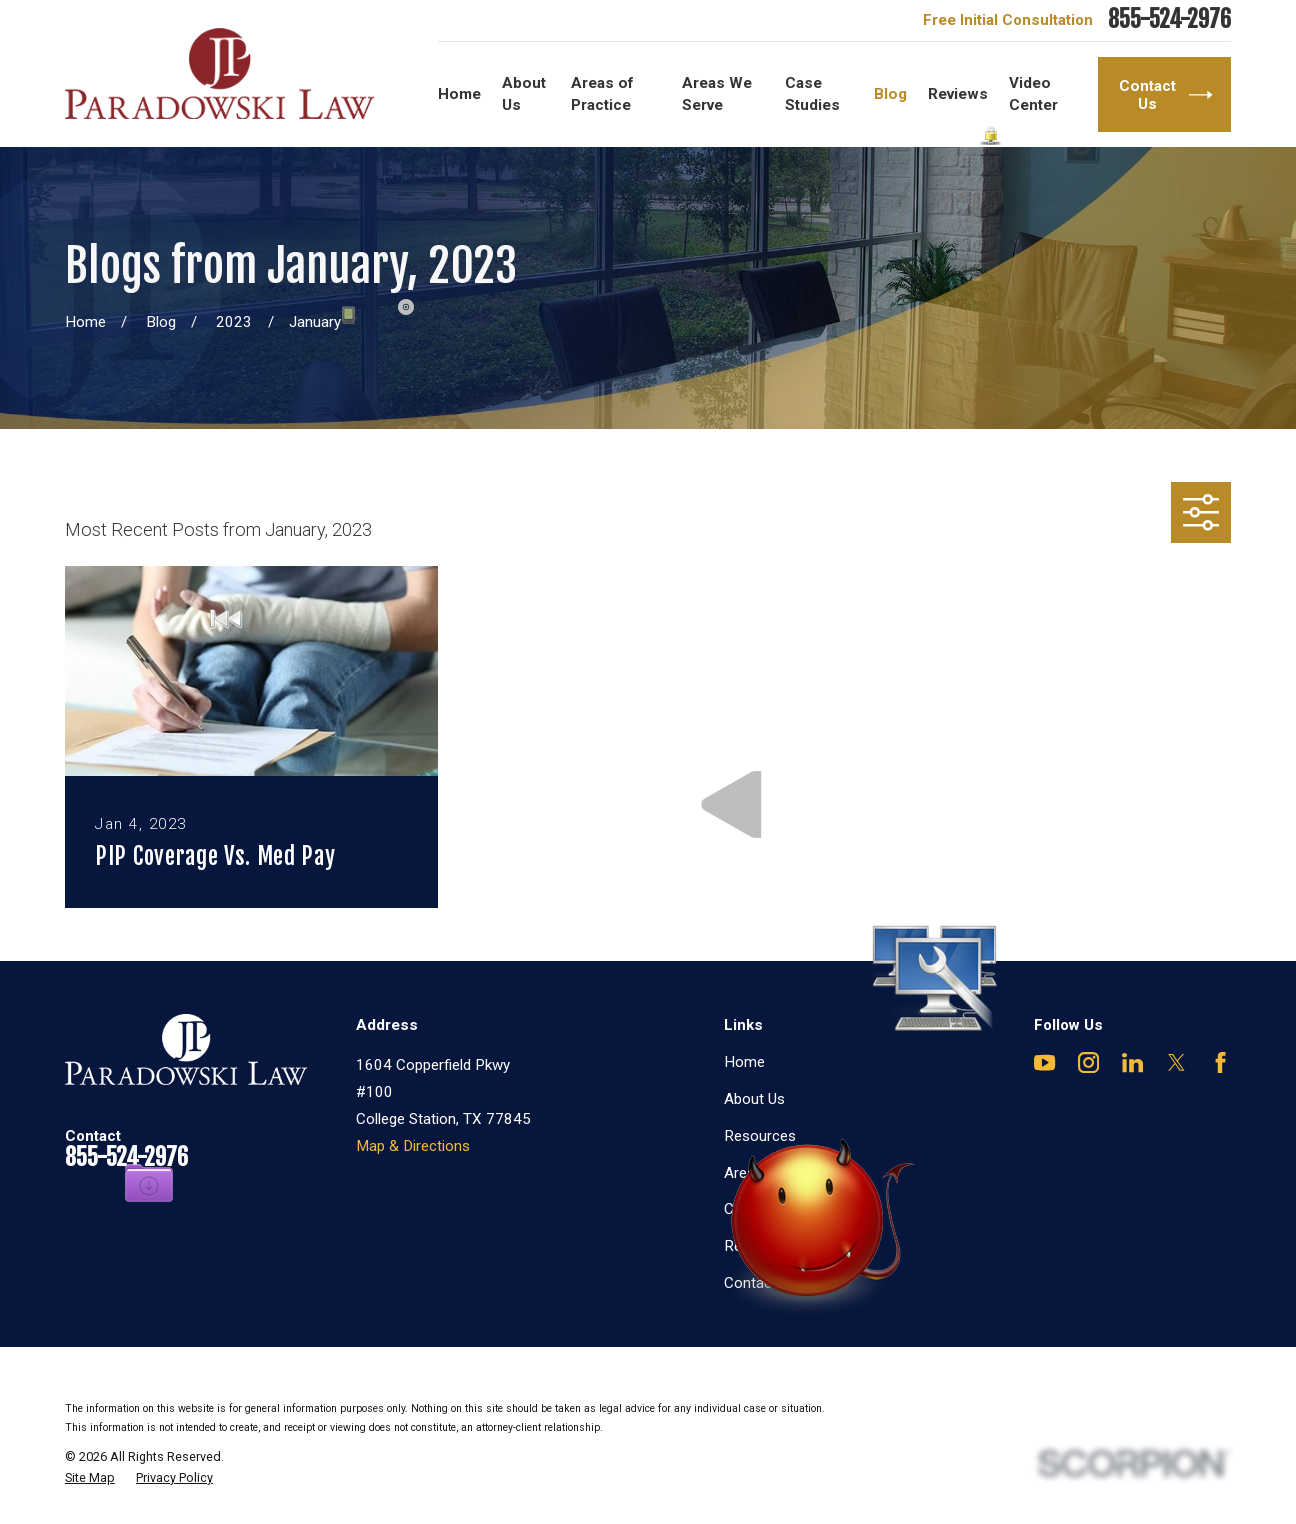 The width and height of the screenshot is (1296, 1524). What do you see at coordinates (934, 977) in the screenshot?
I see `access network and connection settings` at bounding box center [934, 977].